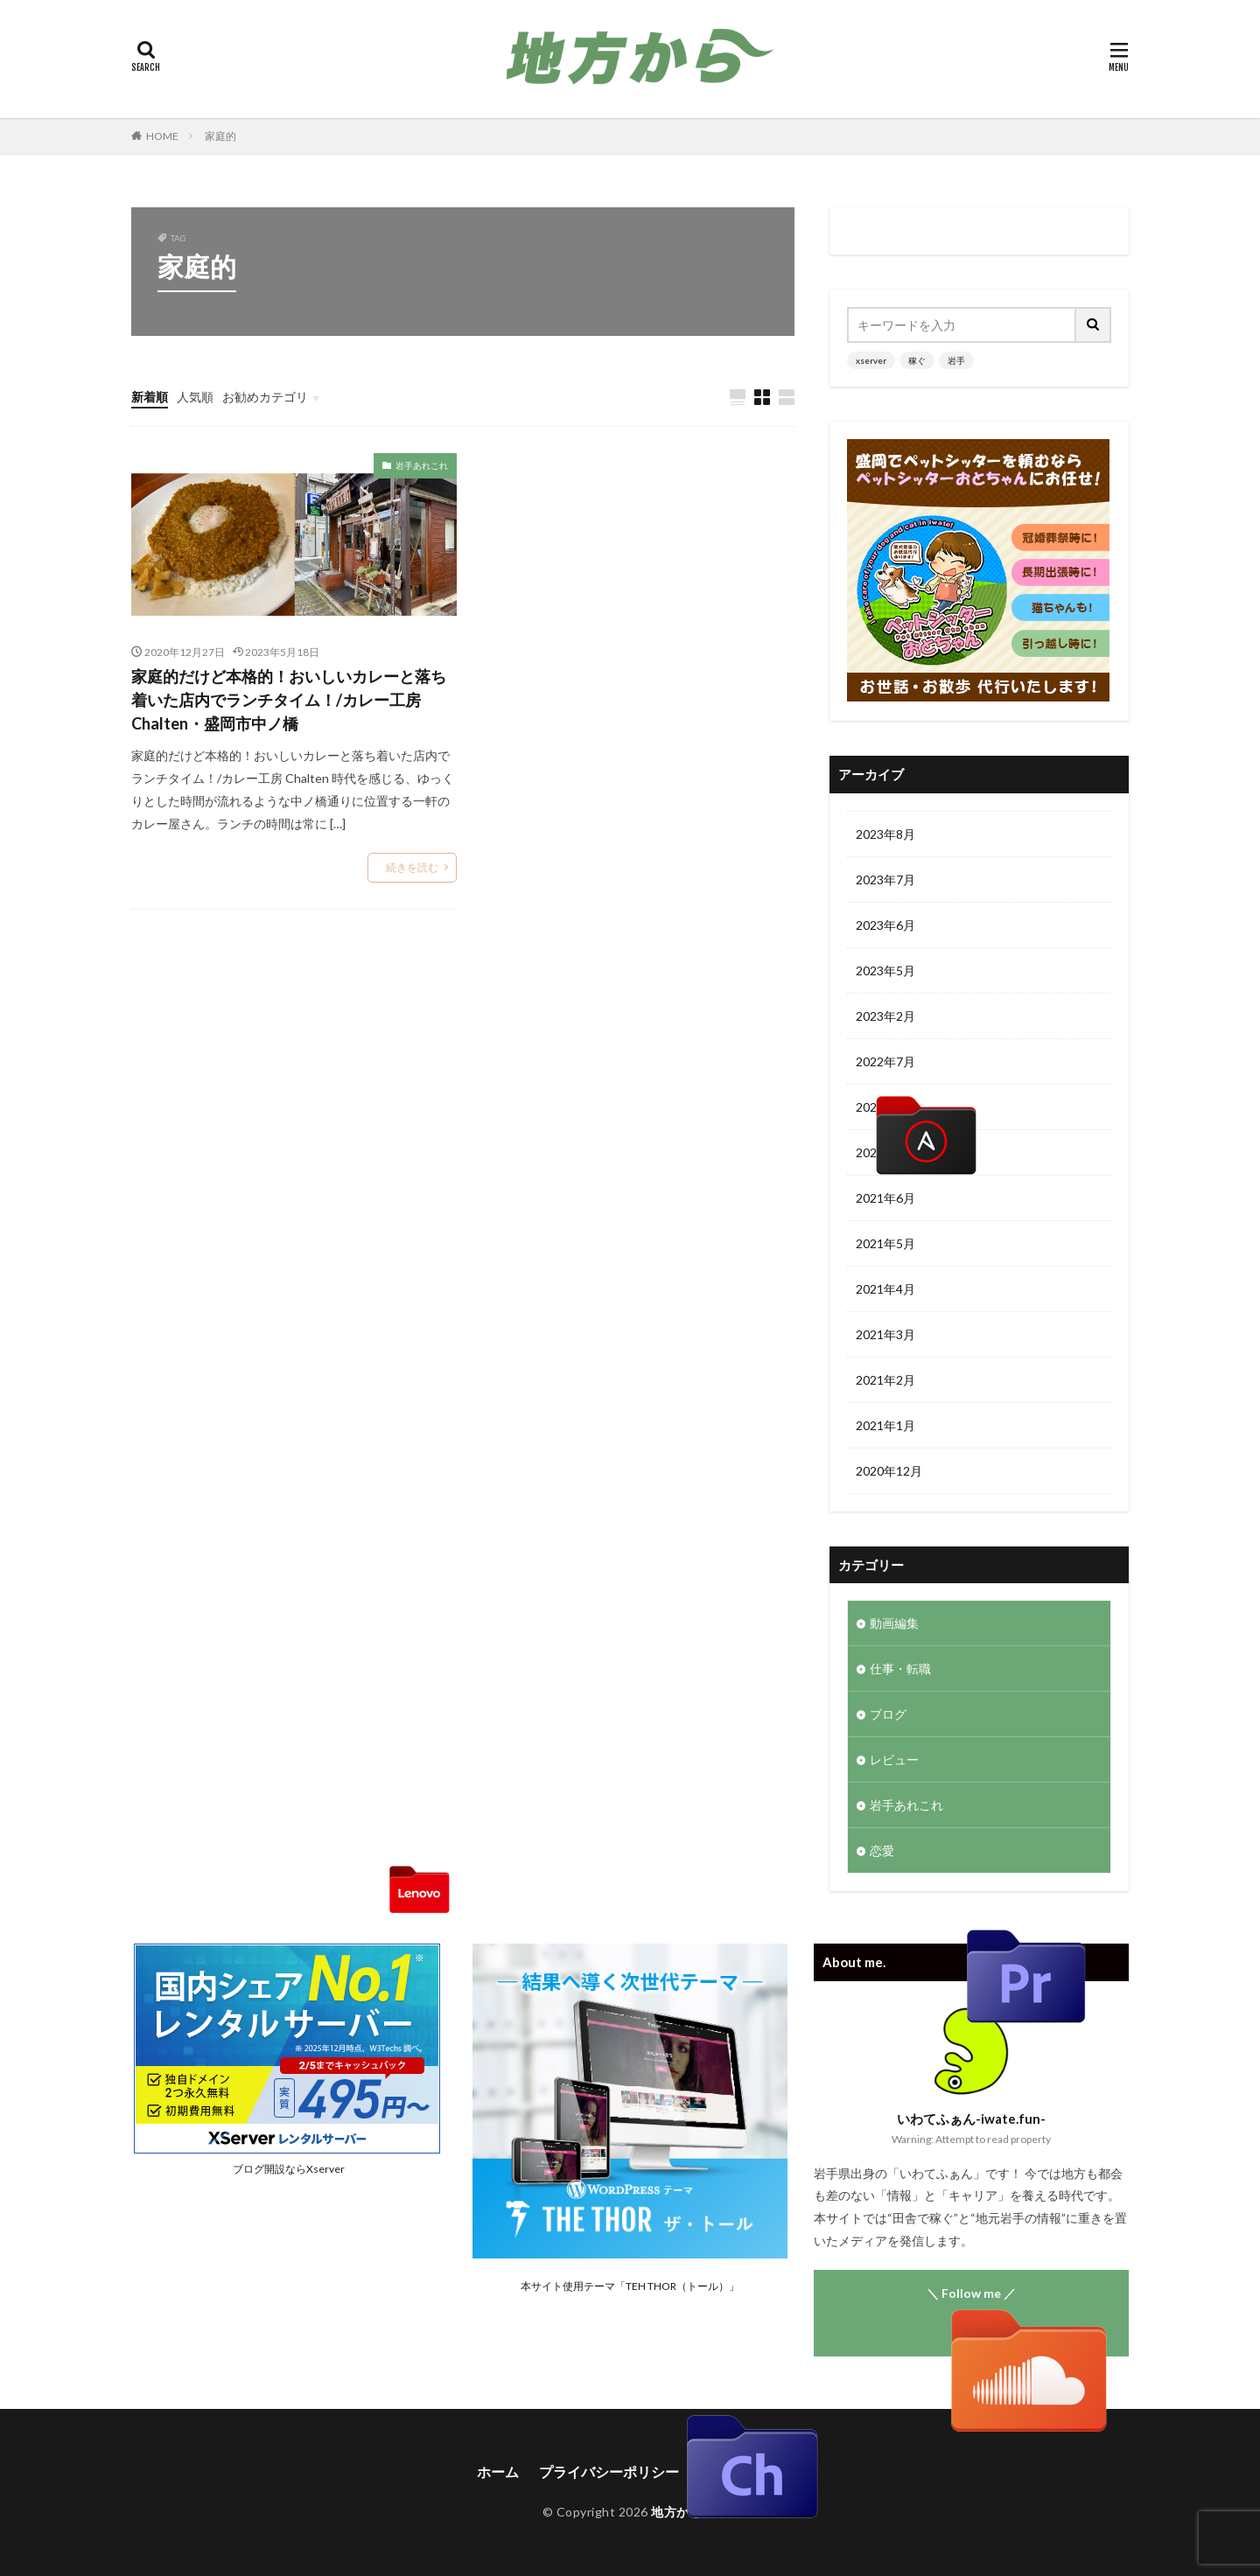  What do you see at coordinates (752, 2470) in the screenshot?
I see `open adobe character animator project folder` at bounding box center [752, 2470].